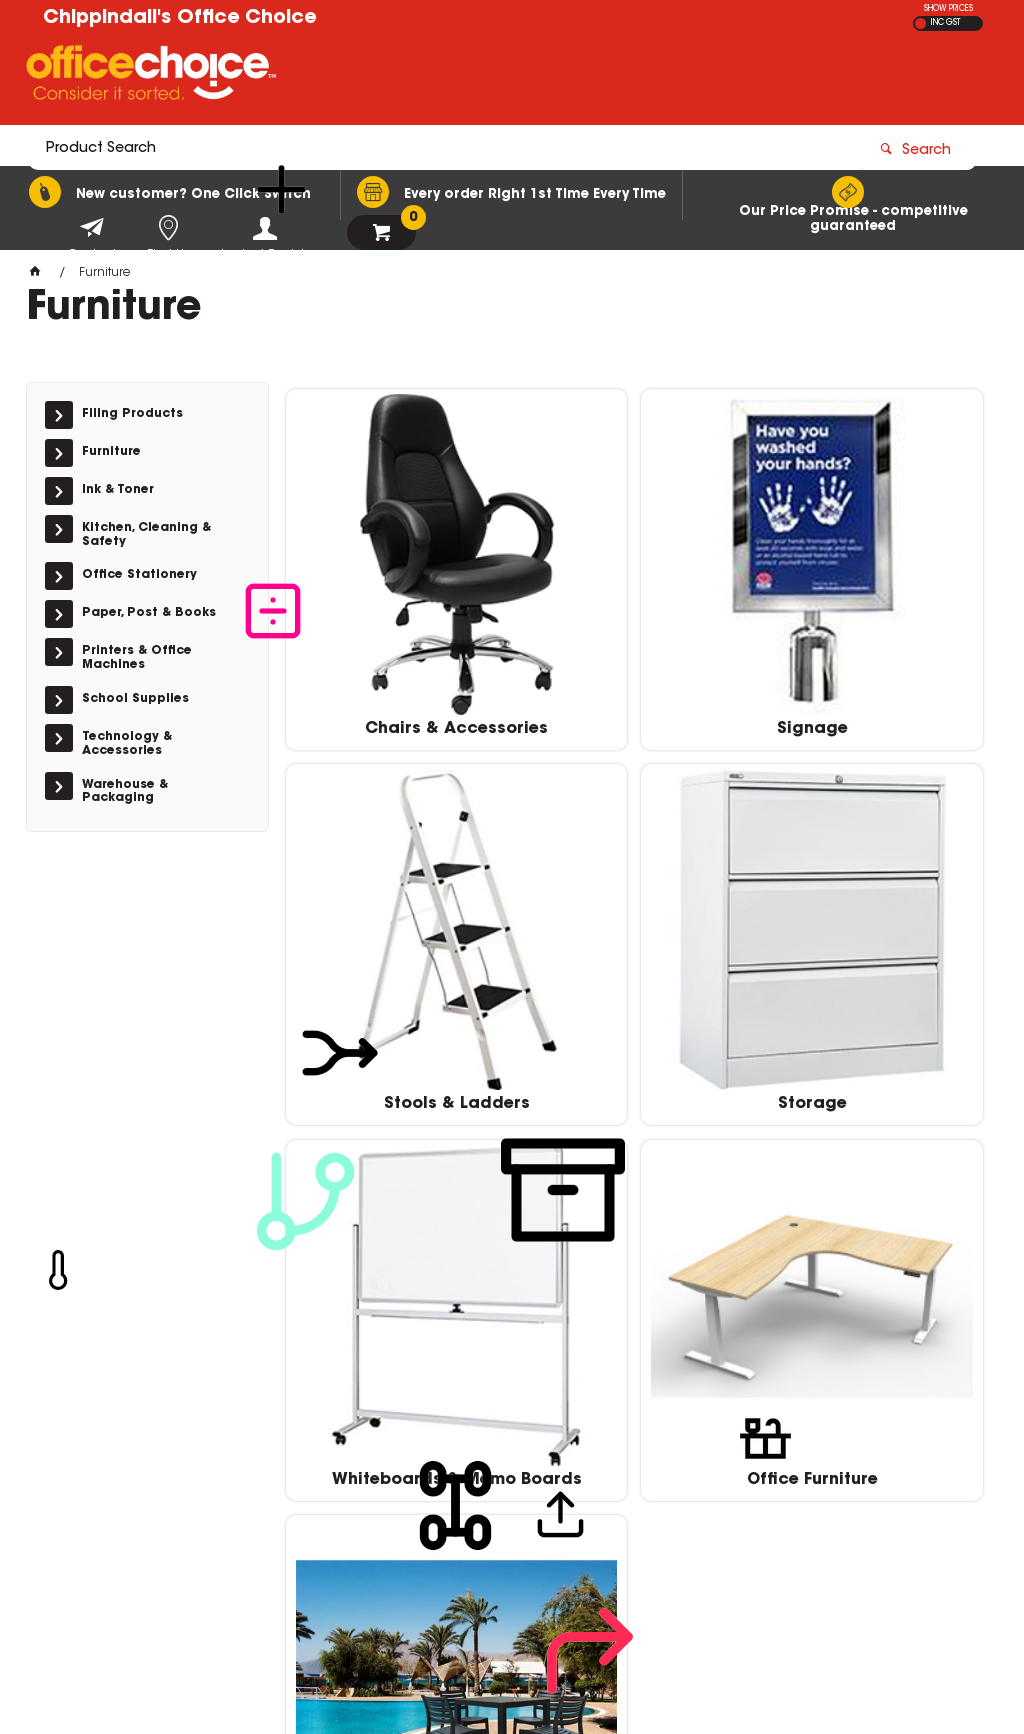  I want to click on view current temperature, so click(59, 1270).